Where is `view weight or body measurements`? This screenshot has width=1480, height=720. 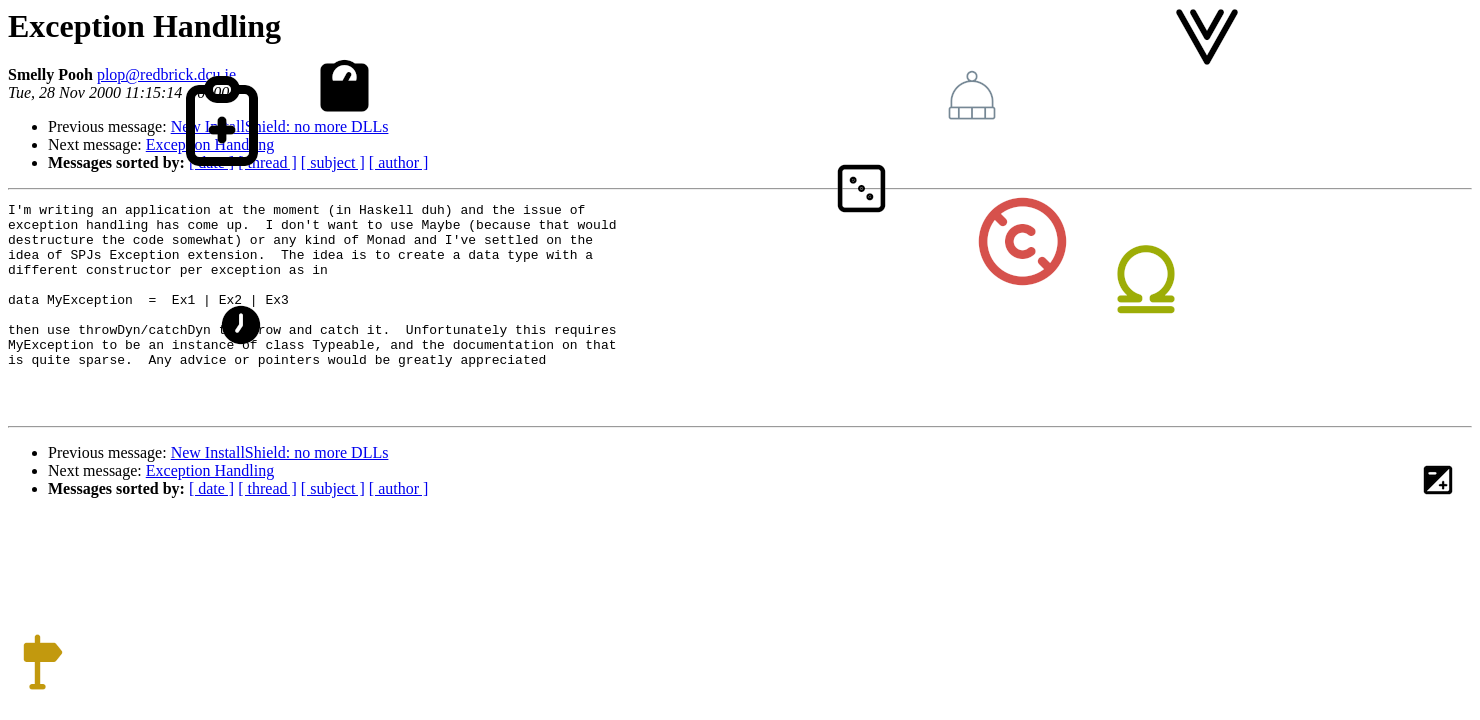
view weight or body measurements is located at coordinates (344, 87).